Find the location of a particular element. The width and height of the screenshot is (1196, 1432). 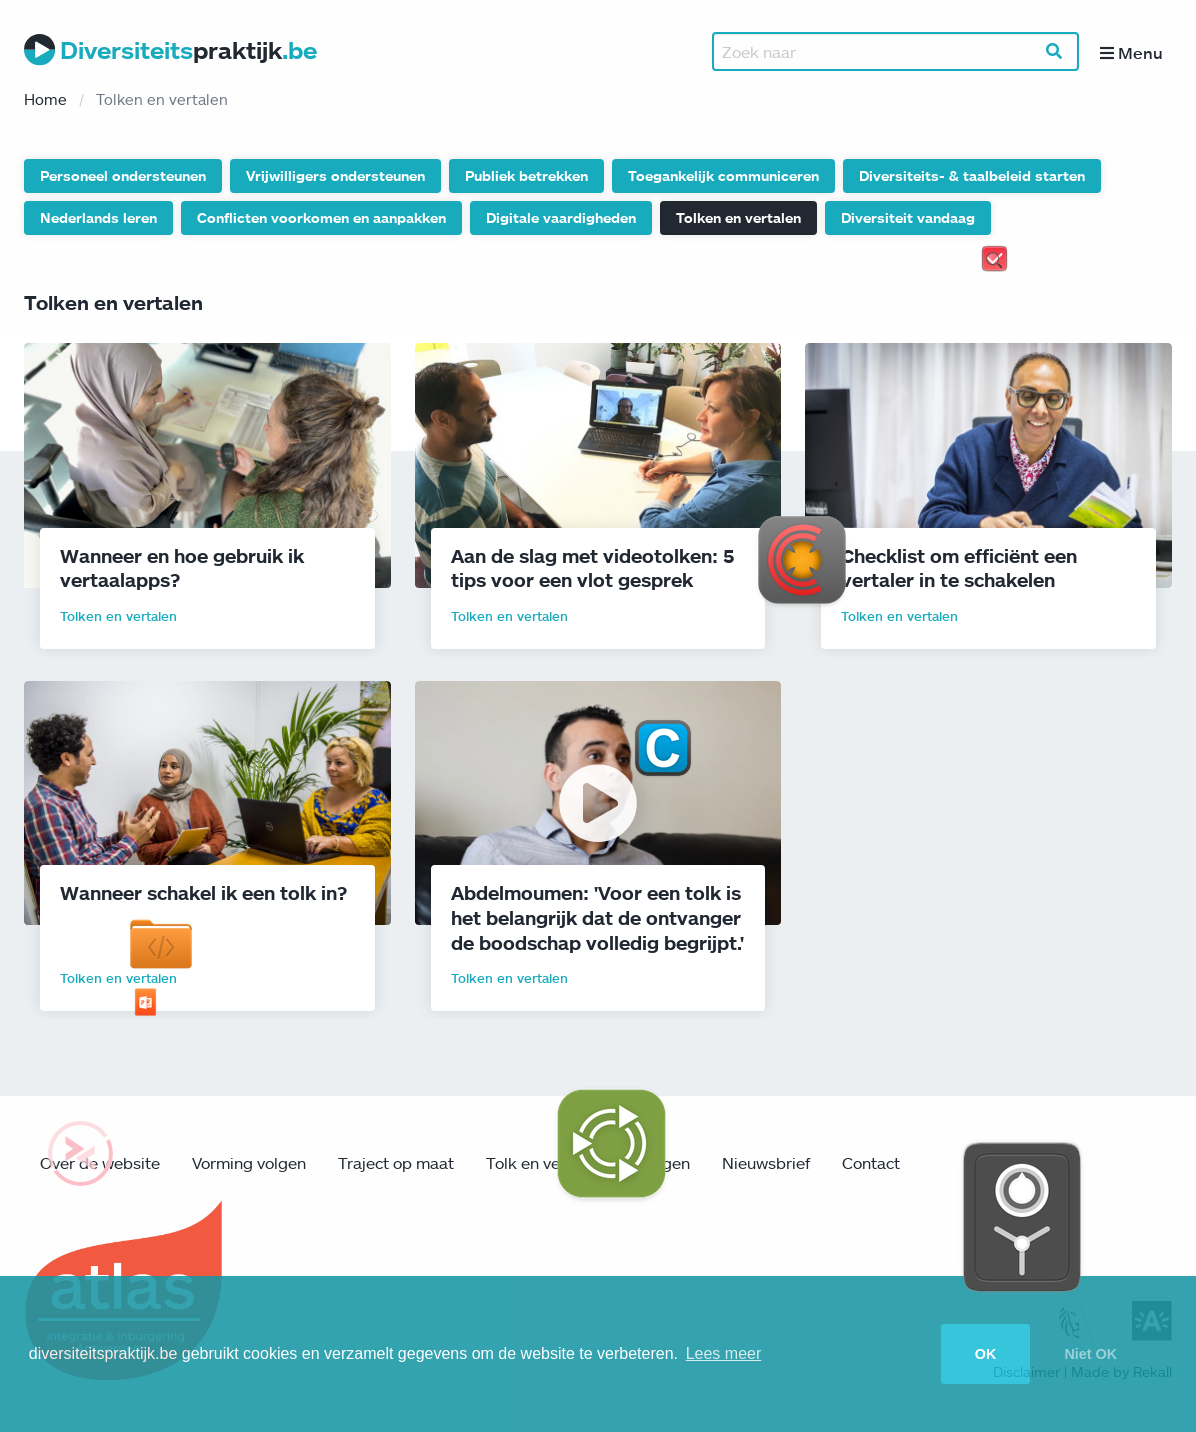

launch the cemu wii u emulator is located at coordinates (663, 748).